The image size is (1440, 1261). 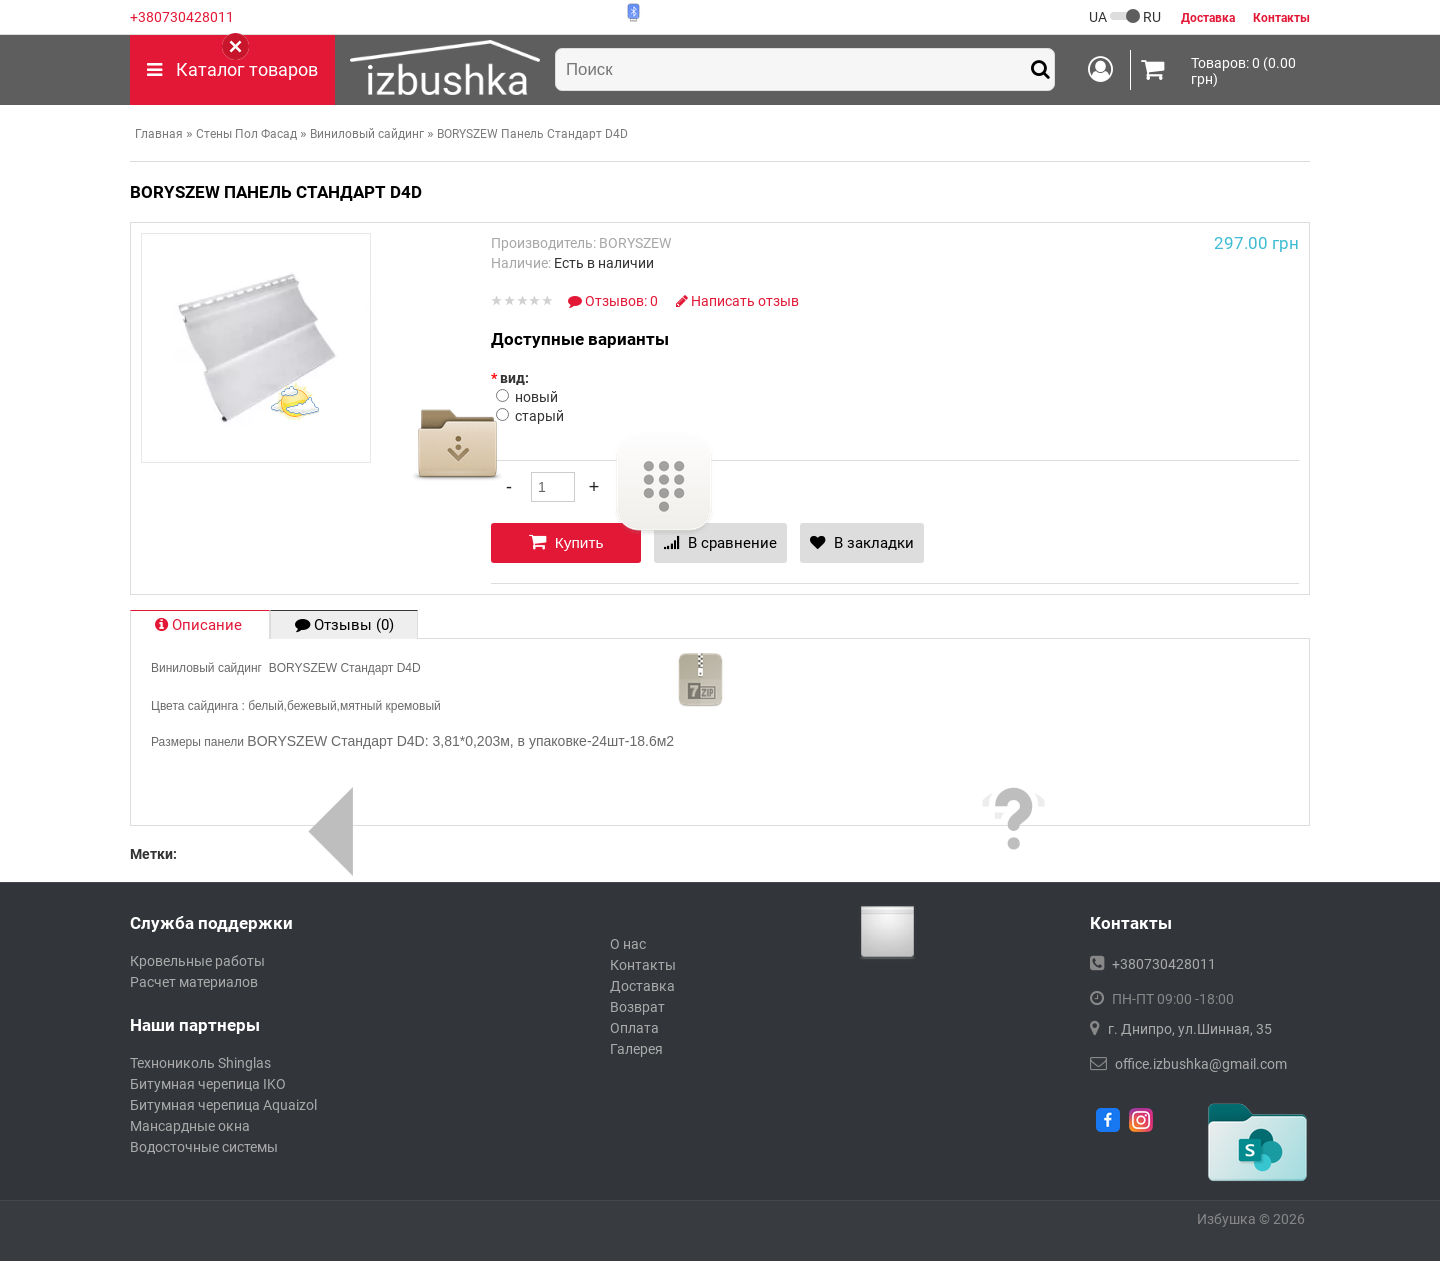 What do you see at coordinates (700, 679) in the screenshot?
I see `a 7z compressed archive file` at bounding box center [700, 679].